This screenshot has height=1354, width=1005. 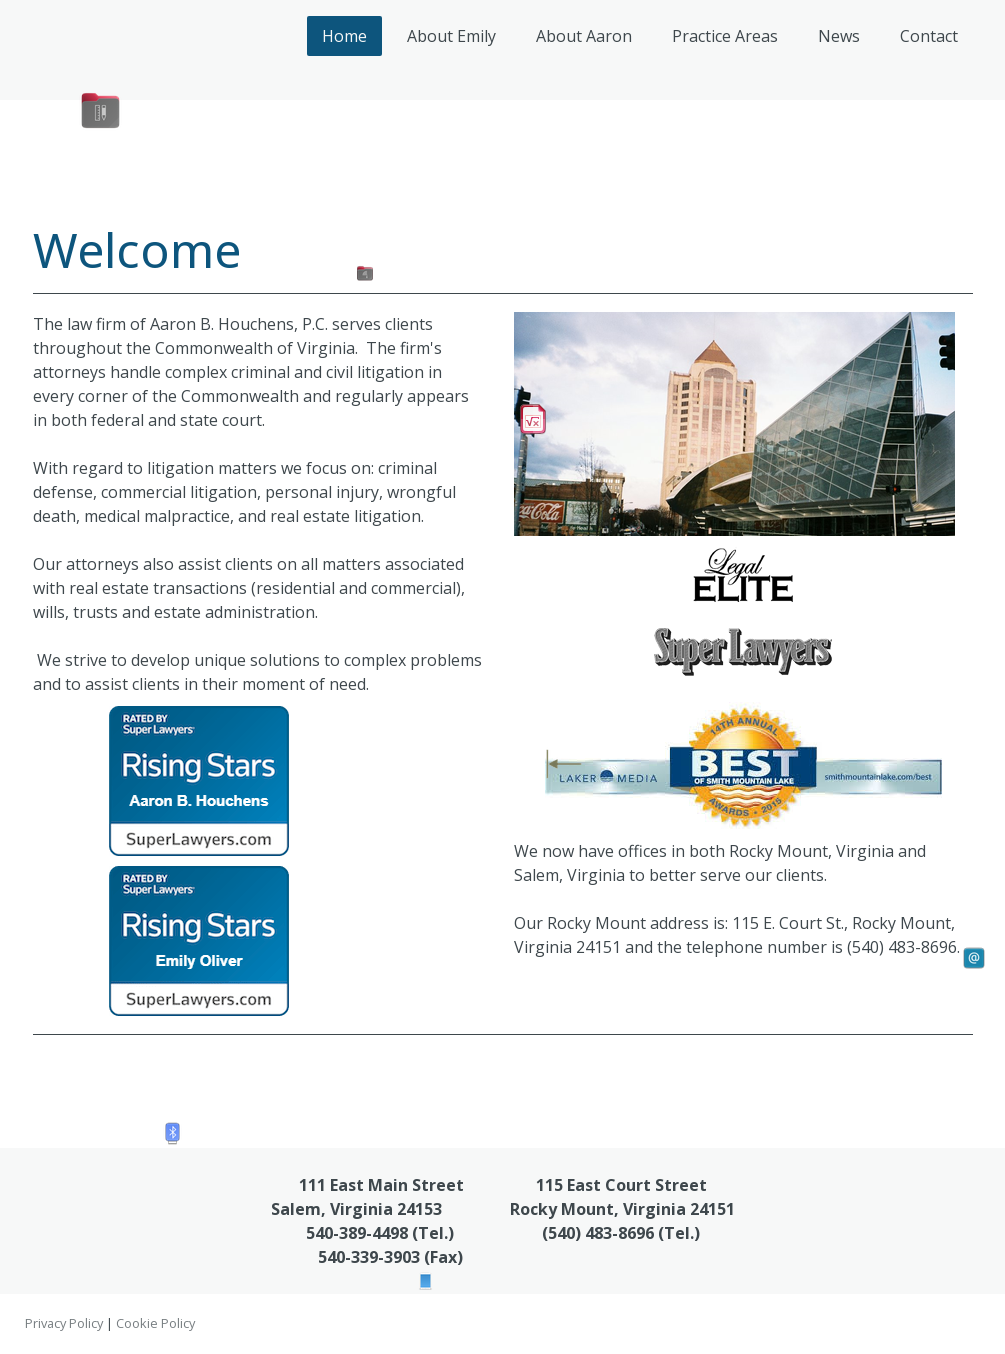 What do you see at coordinates (172, 1133) in the screenshot?
I see `a connected bluetooth device` at bounding box center [172, 1133].